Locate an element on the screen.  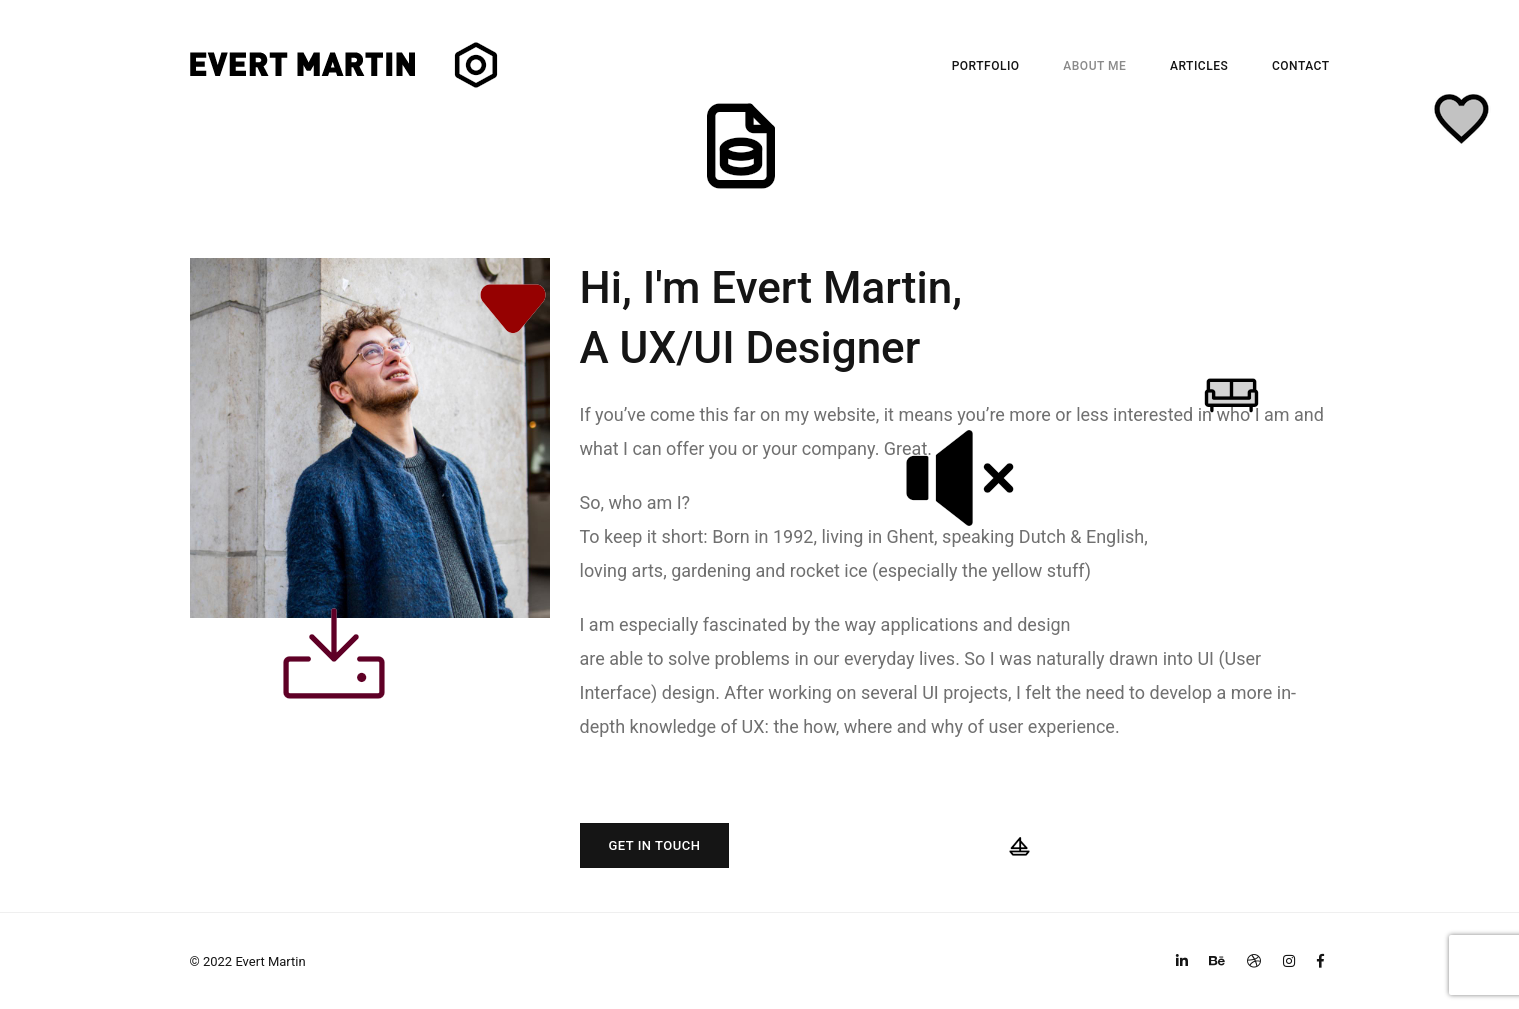
access database file is located at coordinates (741, 146).